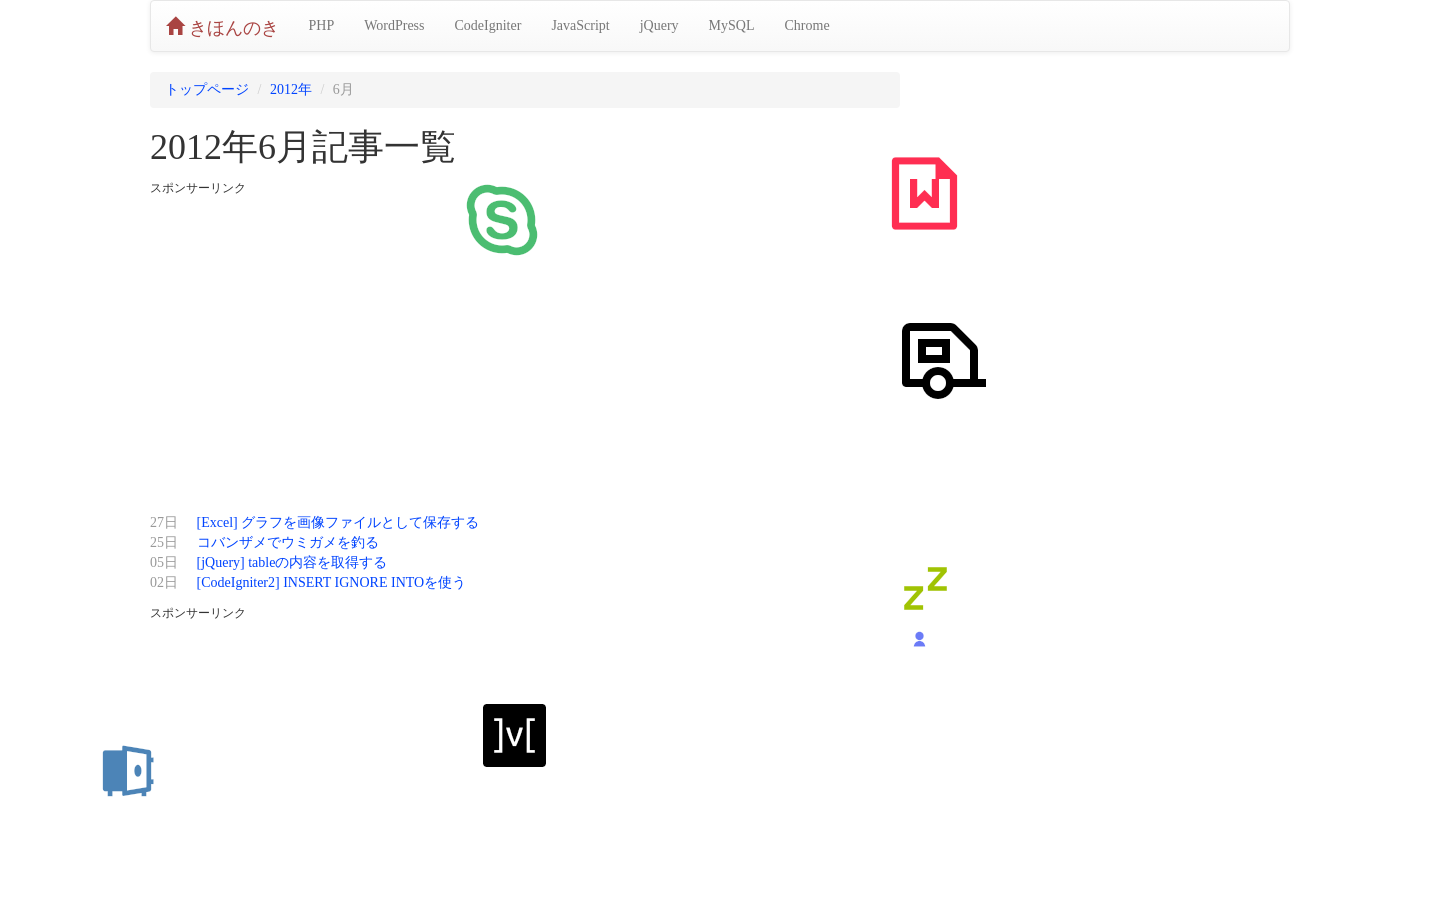 The width and height of the screenshot is (1440, 914). What do you see at coordinates (502, 220) in the screenshot?
I see `open Skype app` at bounding box center [502, 220].